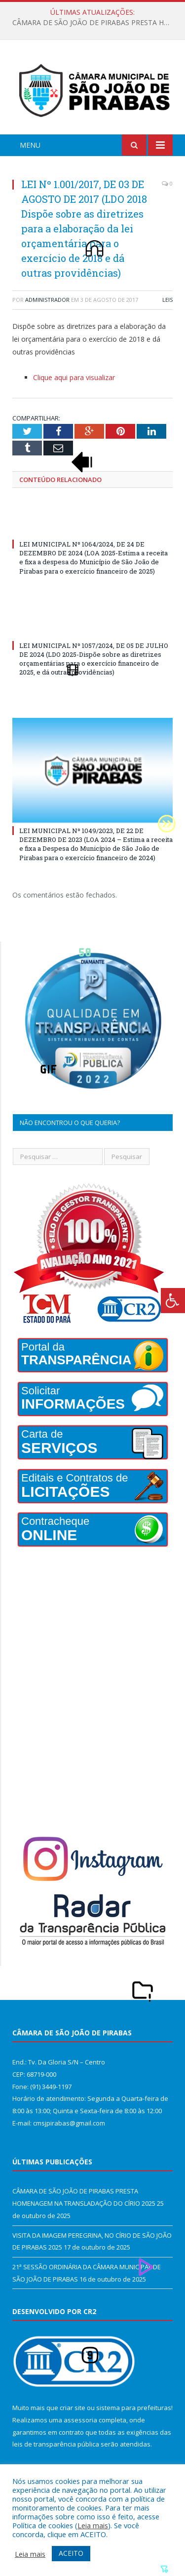 The height and width of the screenshot is (2576, 185). I want to click on skip forward or advance to the next item, so click(167, 824).